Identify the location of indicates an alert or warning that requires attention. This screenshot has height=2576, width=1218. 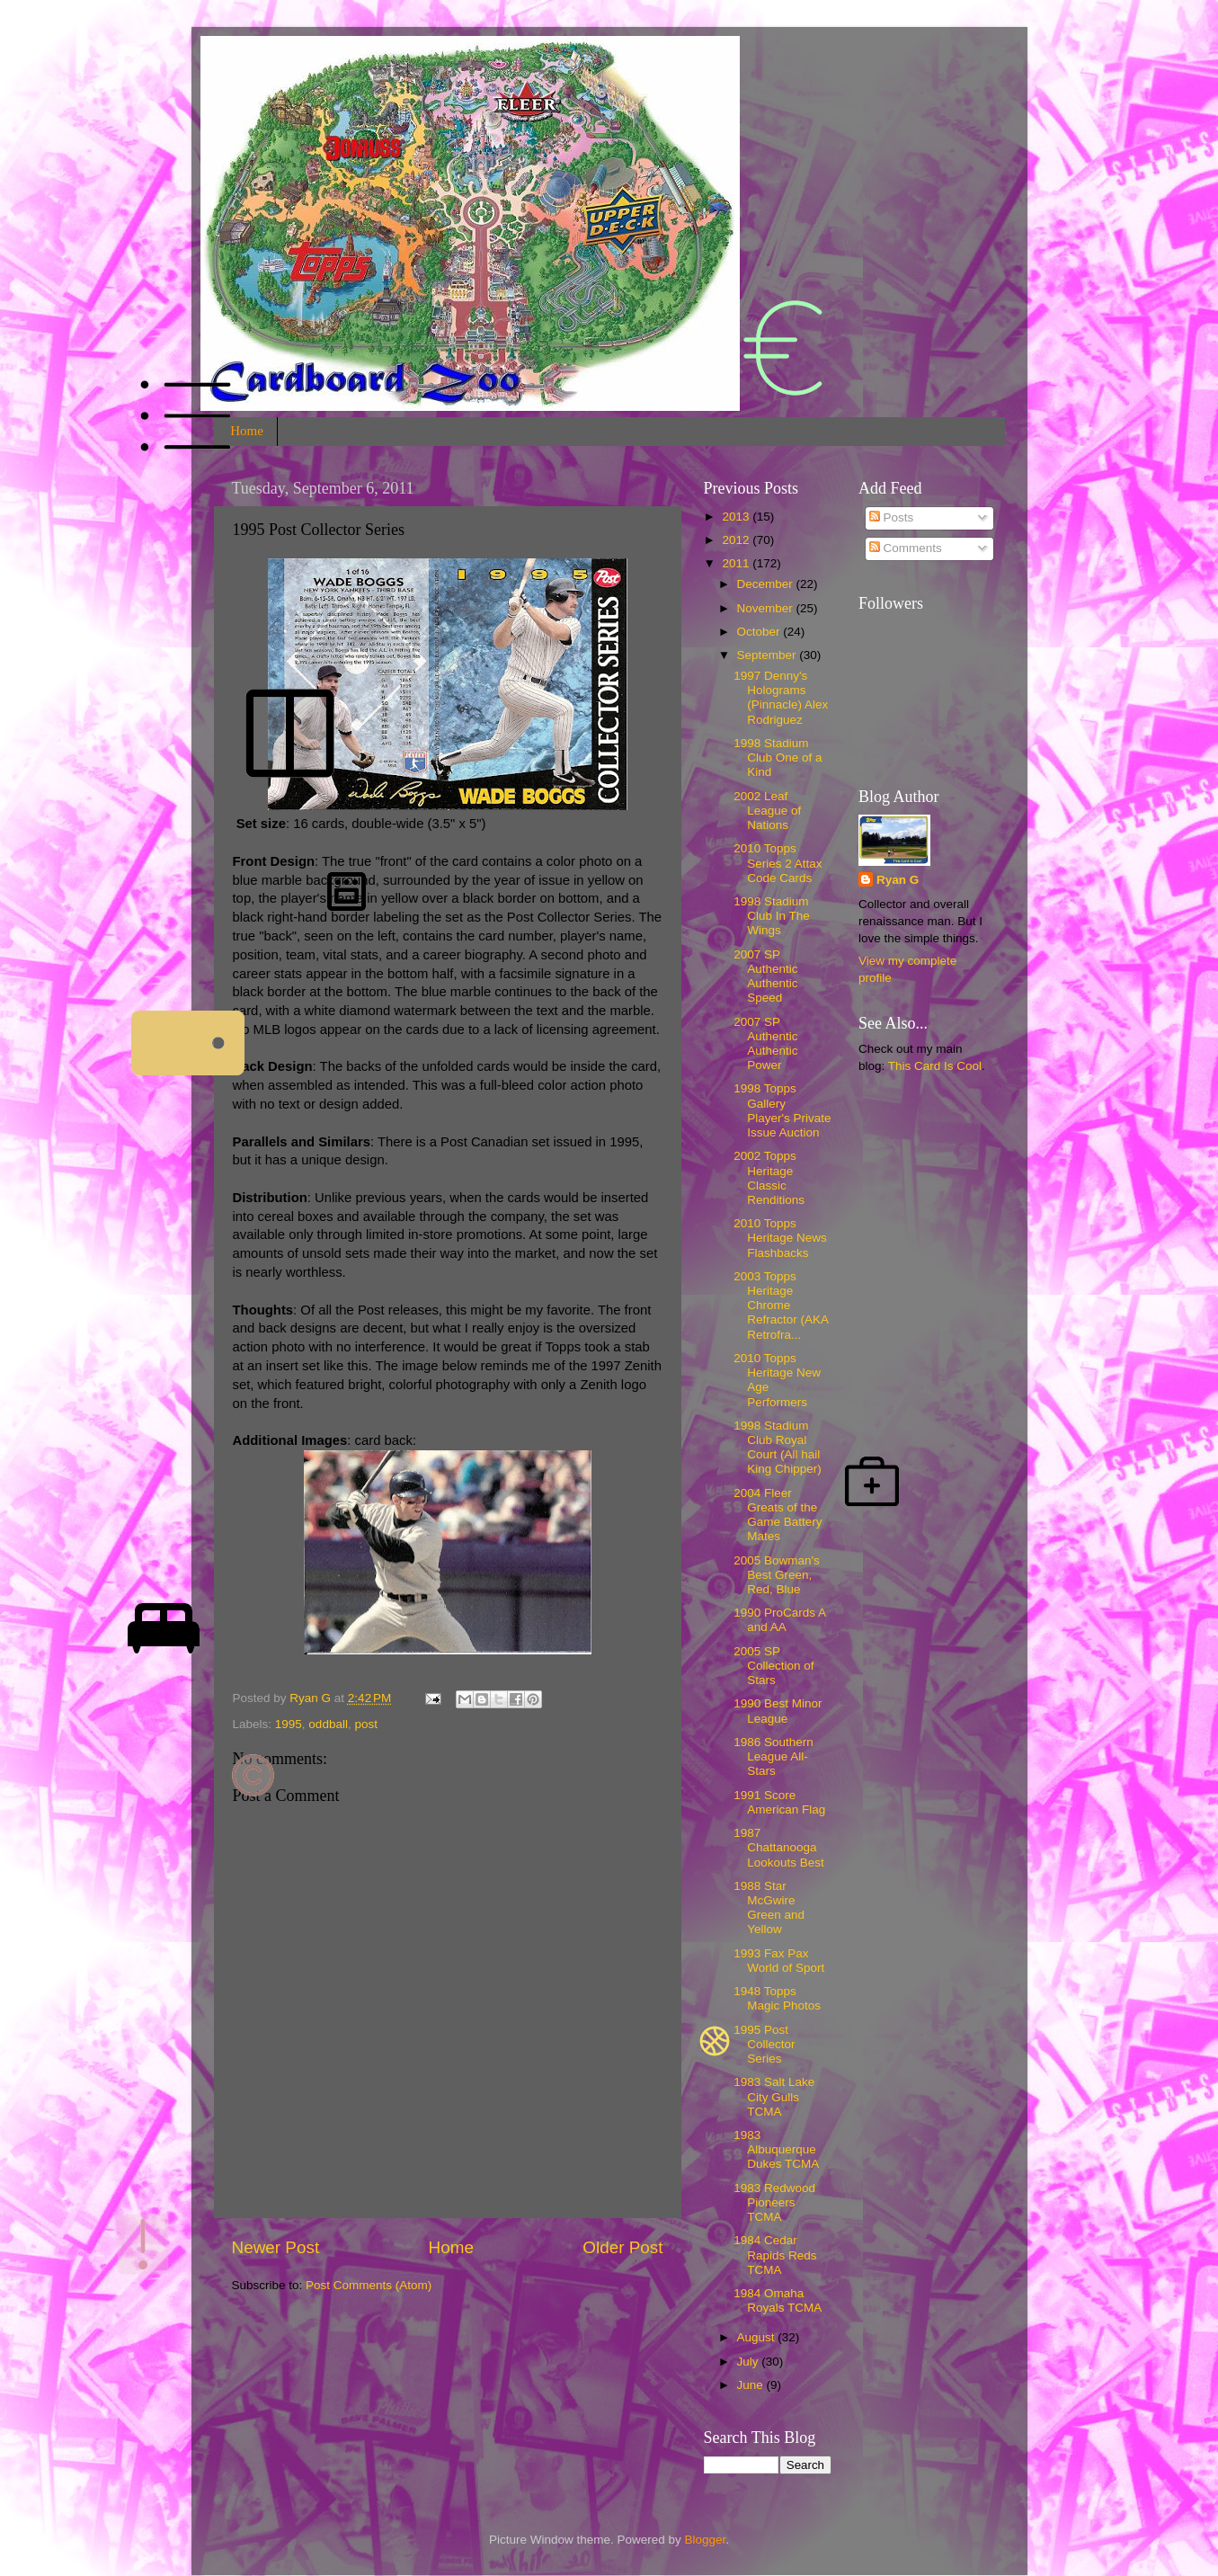
(143, 2244).